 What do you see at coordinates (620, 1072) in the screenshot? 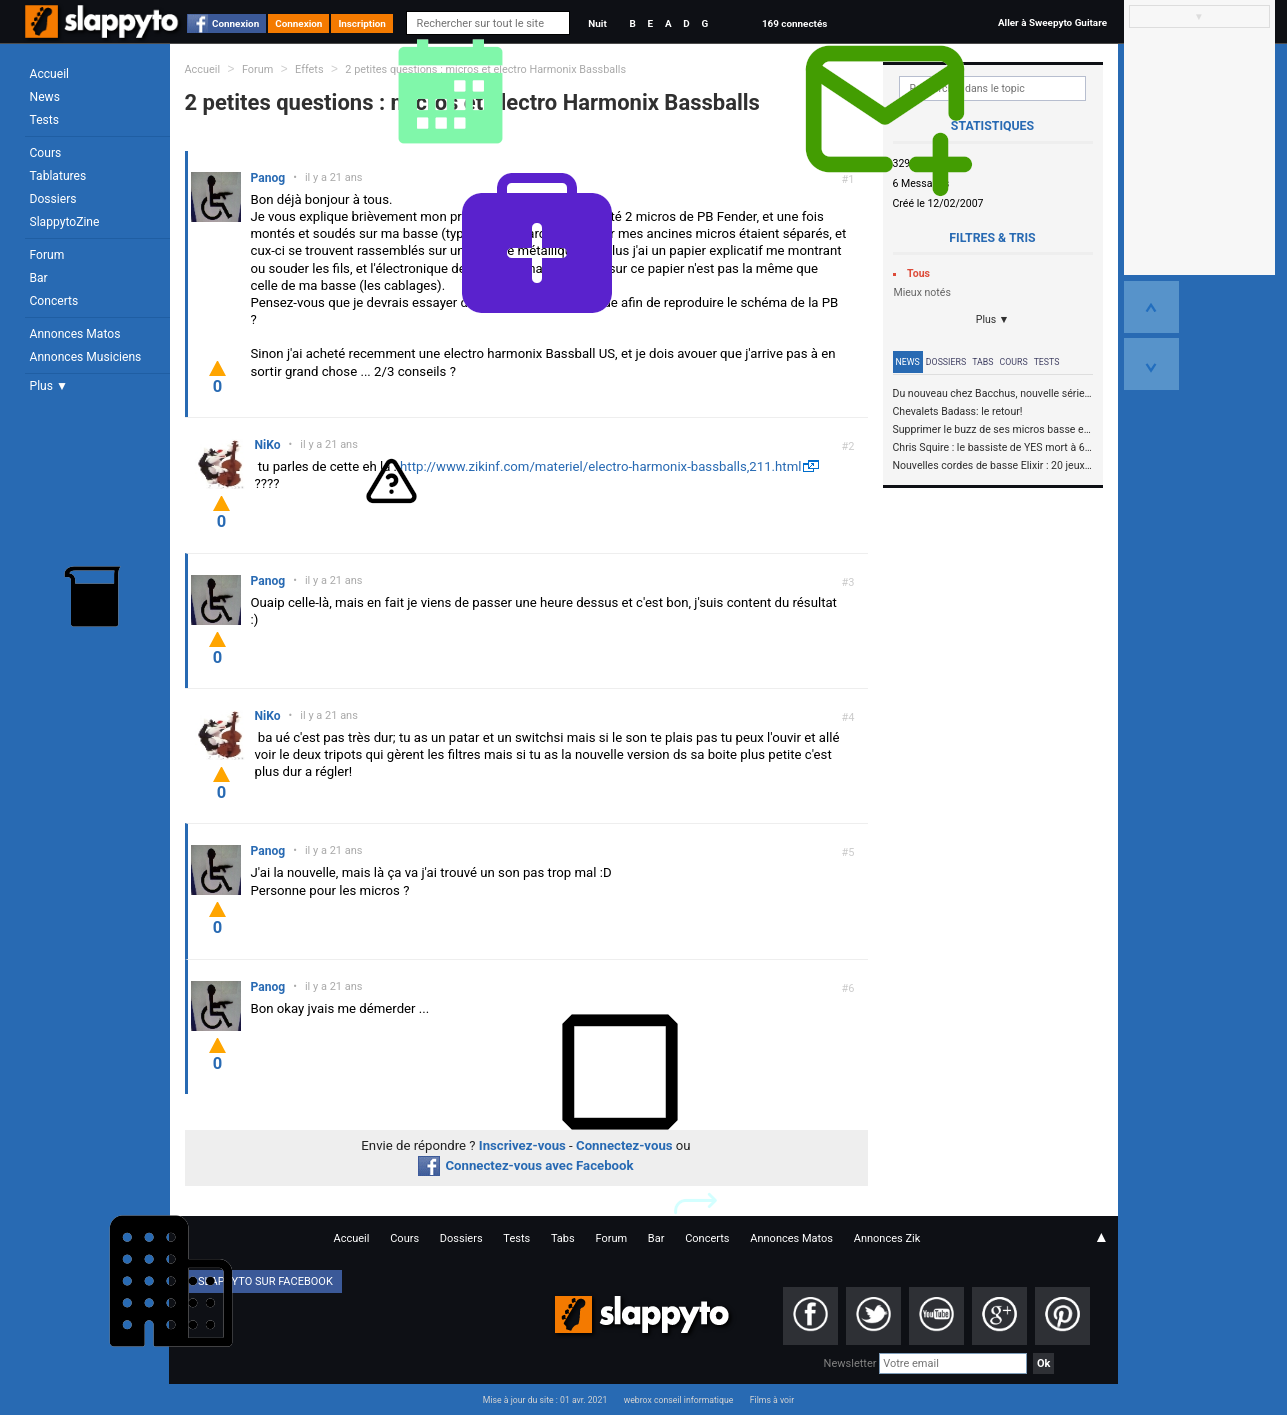
I see `stop debugging session` at bounding box center [620, 1072].